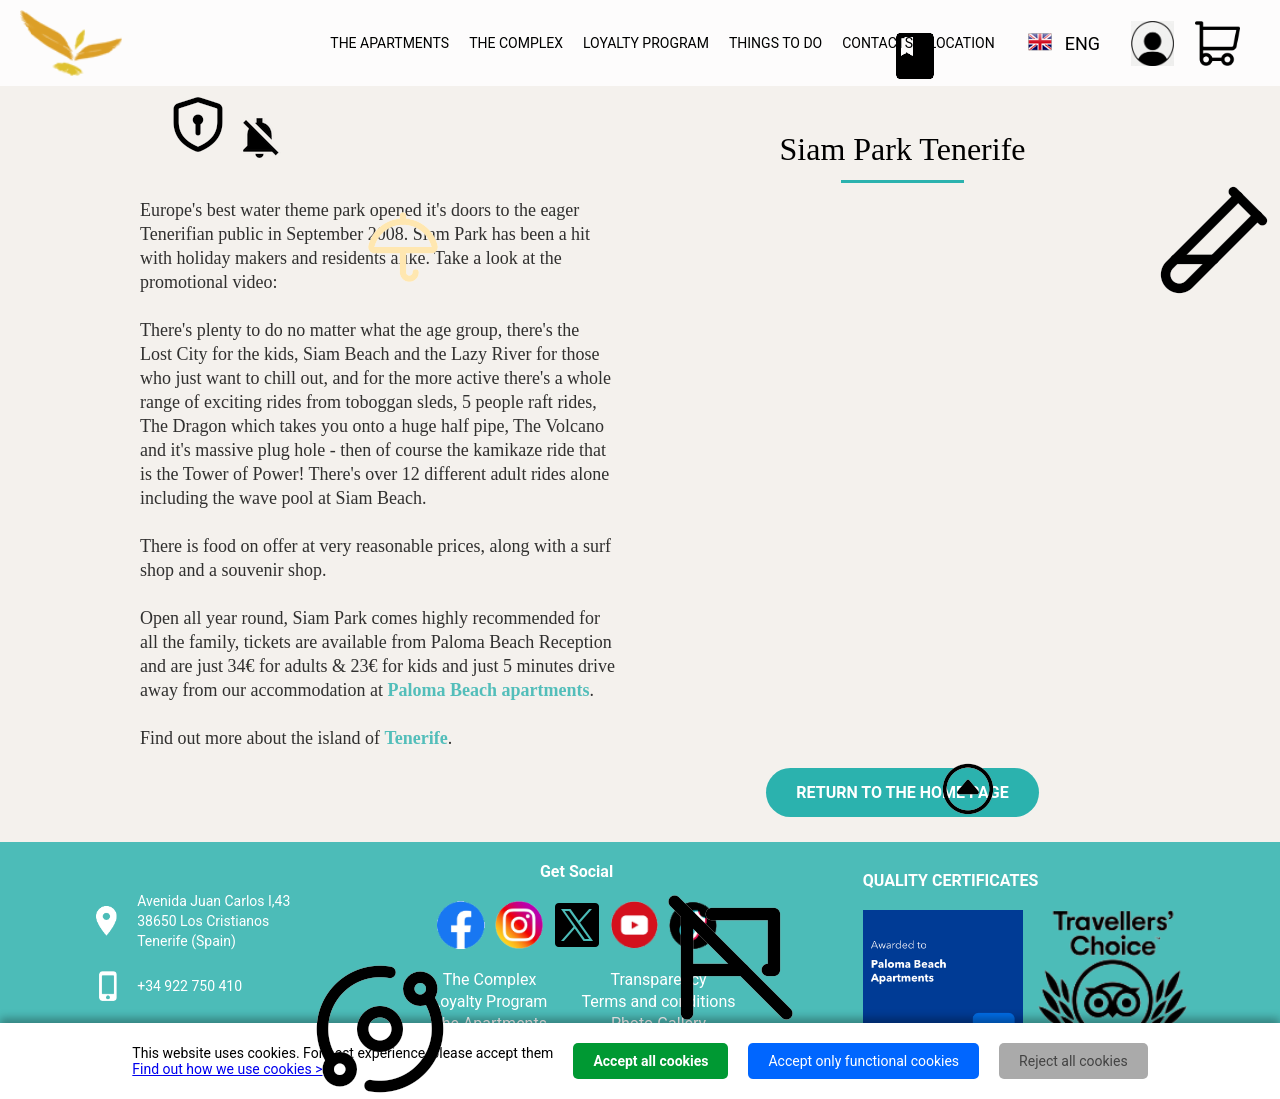 Image resolution: width=1280 pixels, height=1099 pixels. What do you see at coordinates (915, 56) in the screenshot?
I see `access your bookmarked content` at bounding box center [915, 56].